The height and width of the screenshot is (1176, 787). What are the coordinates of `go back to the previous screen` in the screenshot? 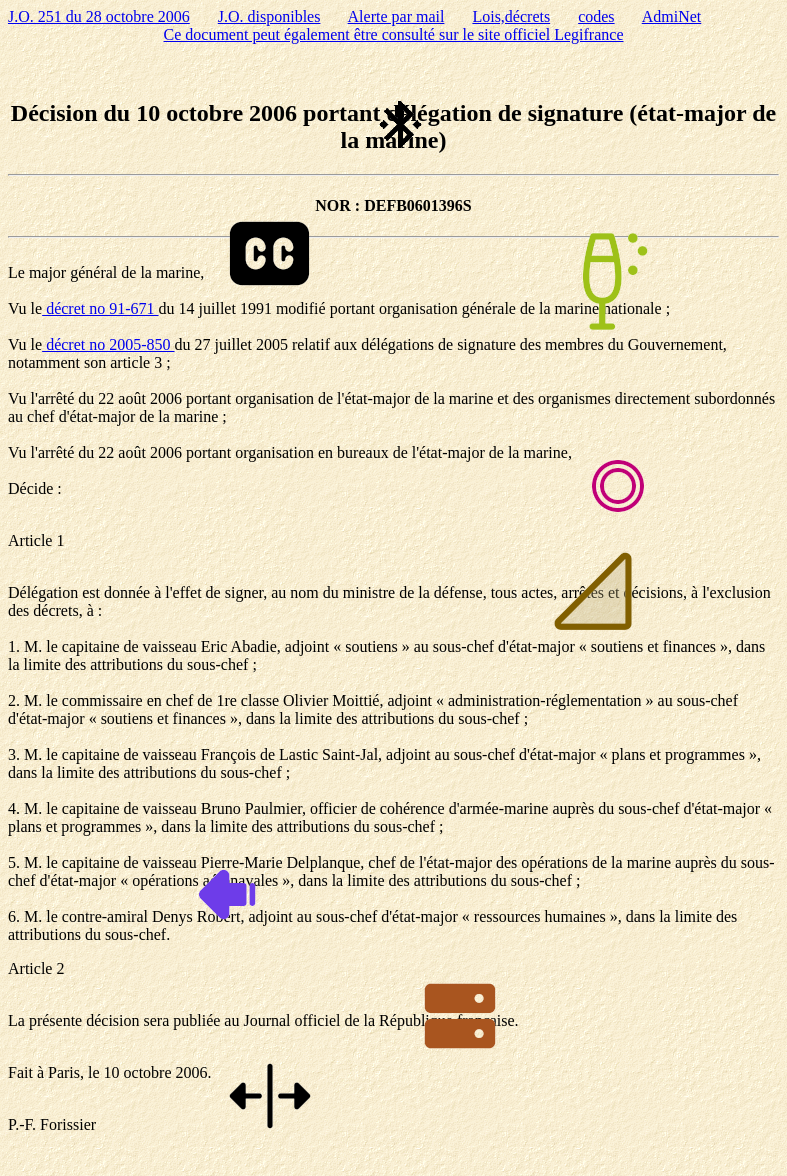 It's located at (226, 894).